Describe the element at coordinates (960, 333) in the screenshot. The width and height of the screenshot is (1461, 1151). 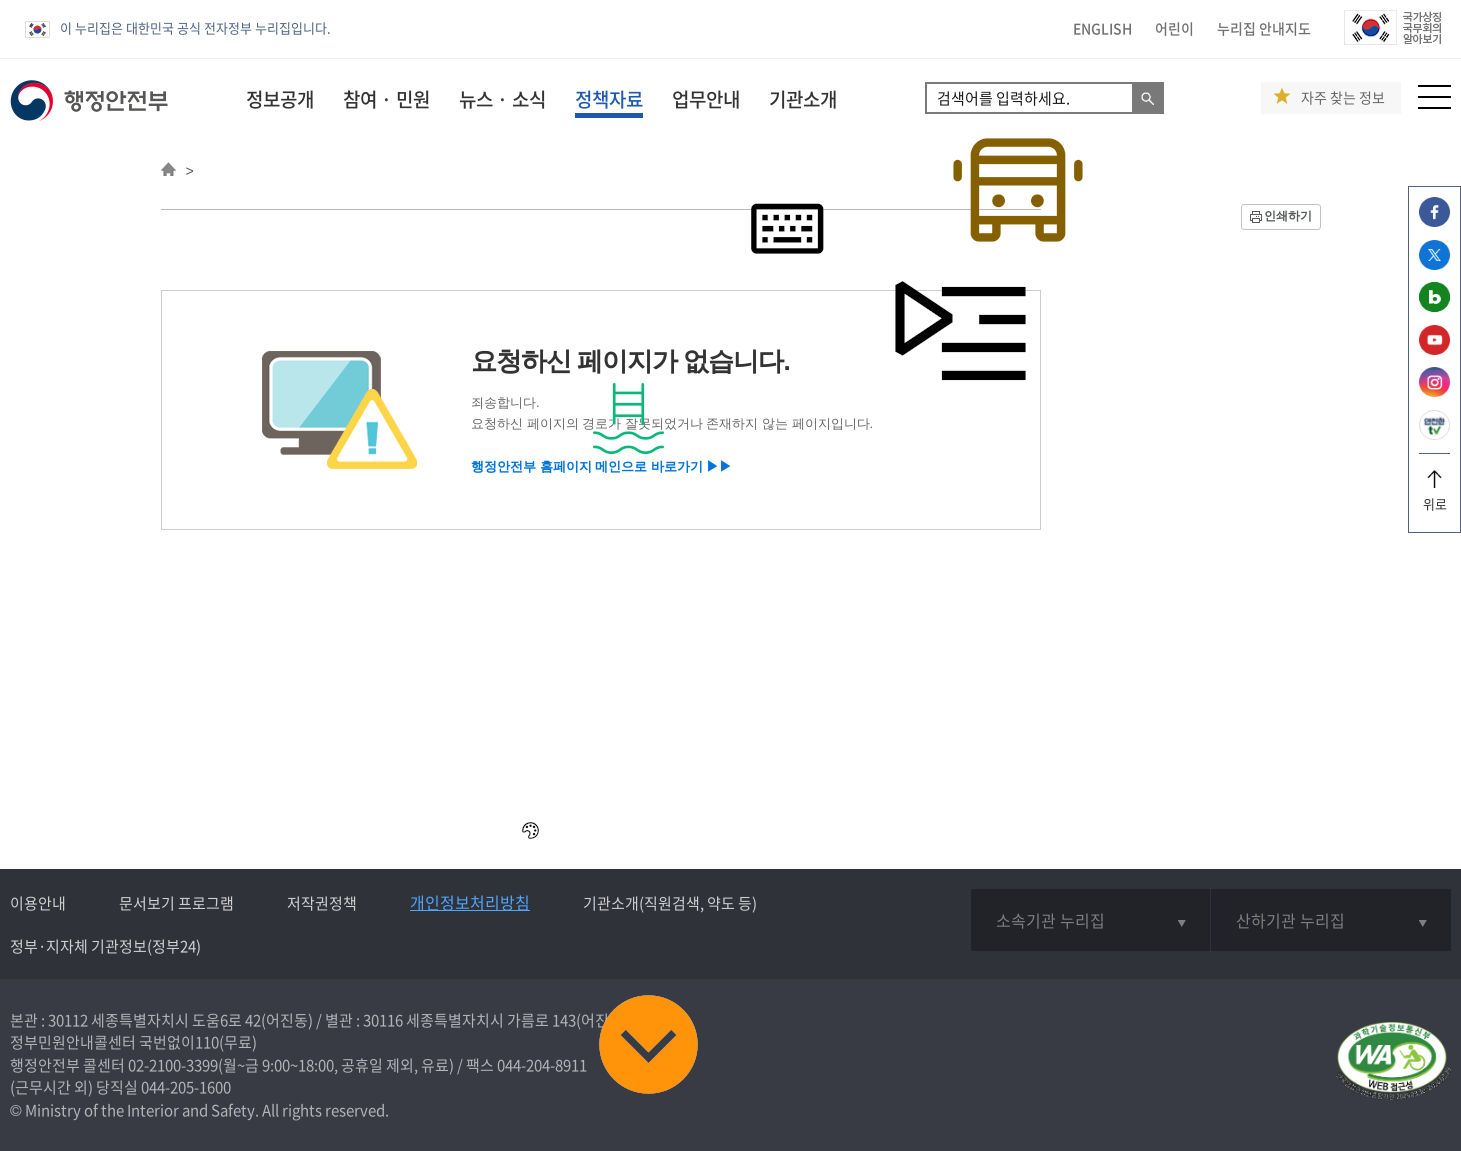
I see `step through code one line at a time during debugging` at that location.